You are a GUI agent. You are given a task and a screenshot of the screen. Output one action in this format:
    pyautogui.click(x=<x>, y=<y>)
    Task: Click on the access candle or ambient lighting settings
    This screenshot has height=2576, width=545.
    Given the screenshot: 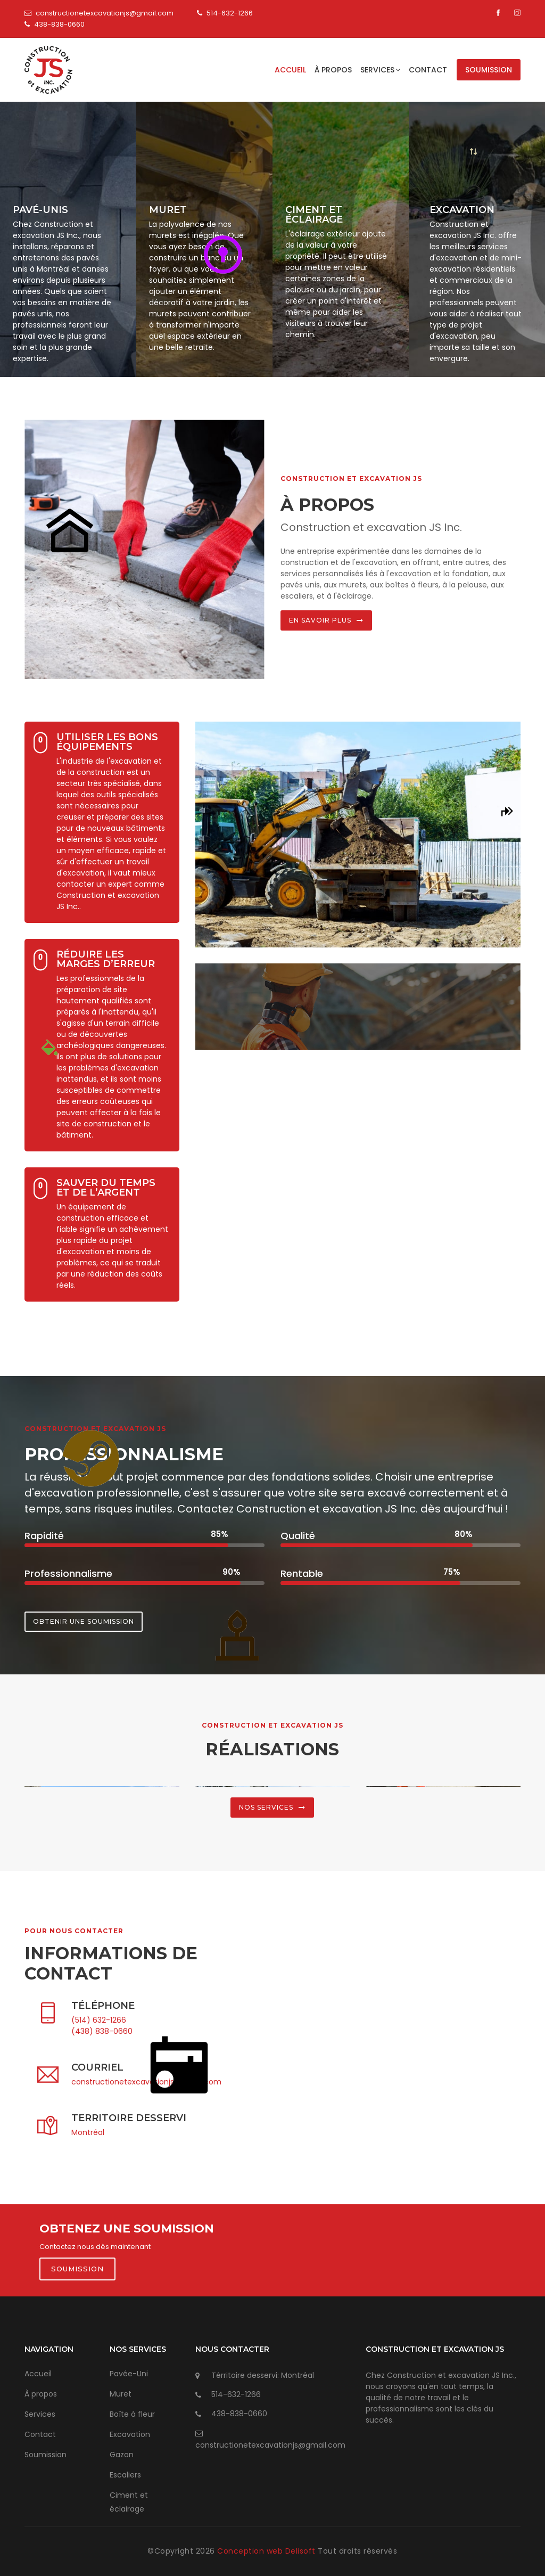 What is the action you would take?
    pyautogui.click(x=237, y=1637)
    